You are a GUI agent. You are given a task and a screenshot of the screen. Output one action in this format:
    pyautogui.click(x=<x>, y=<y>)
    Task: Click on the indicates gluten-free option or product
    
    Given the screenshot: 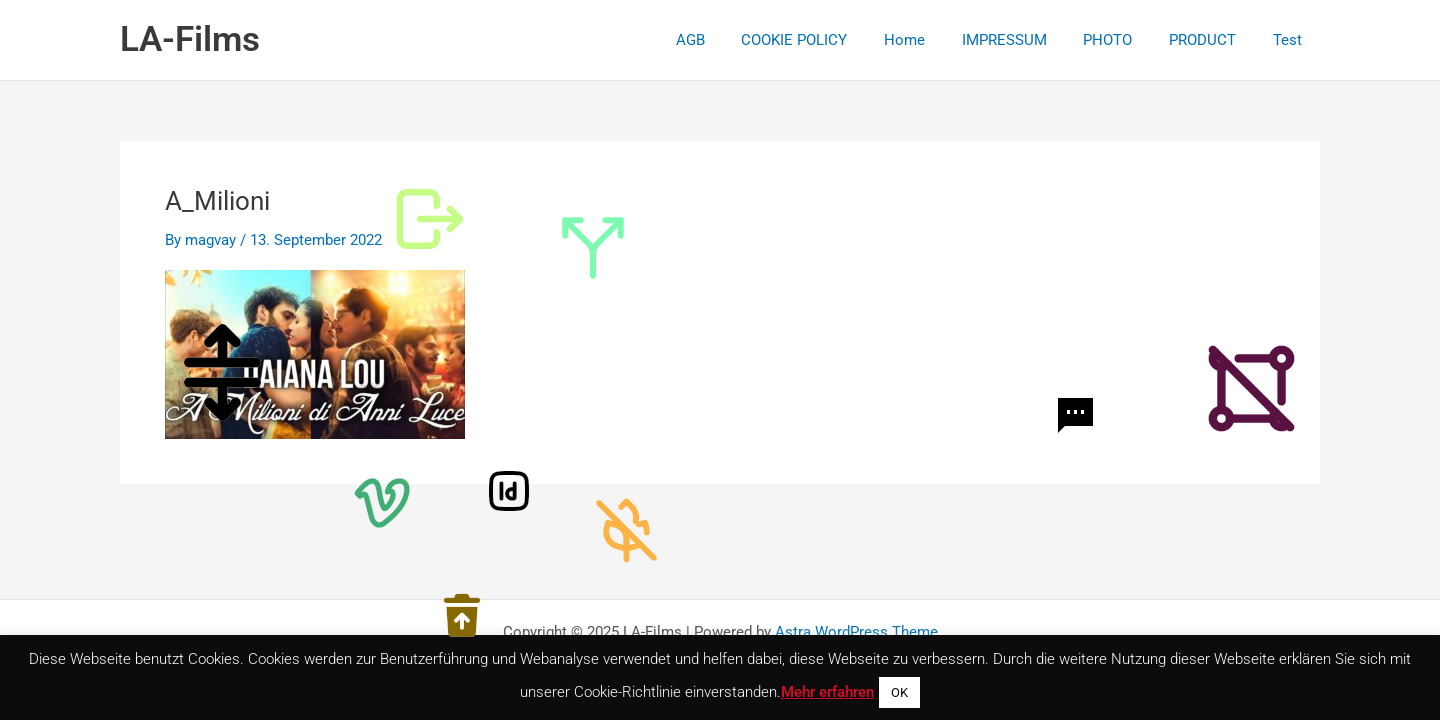 What is the action you would take?
    pyautogui.click(x=626, y=530)
    